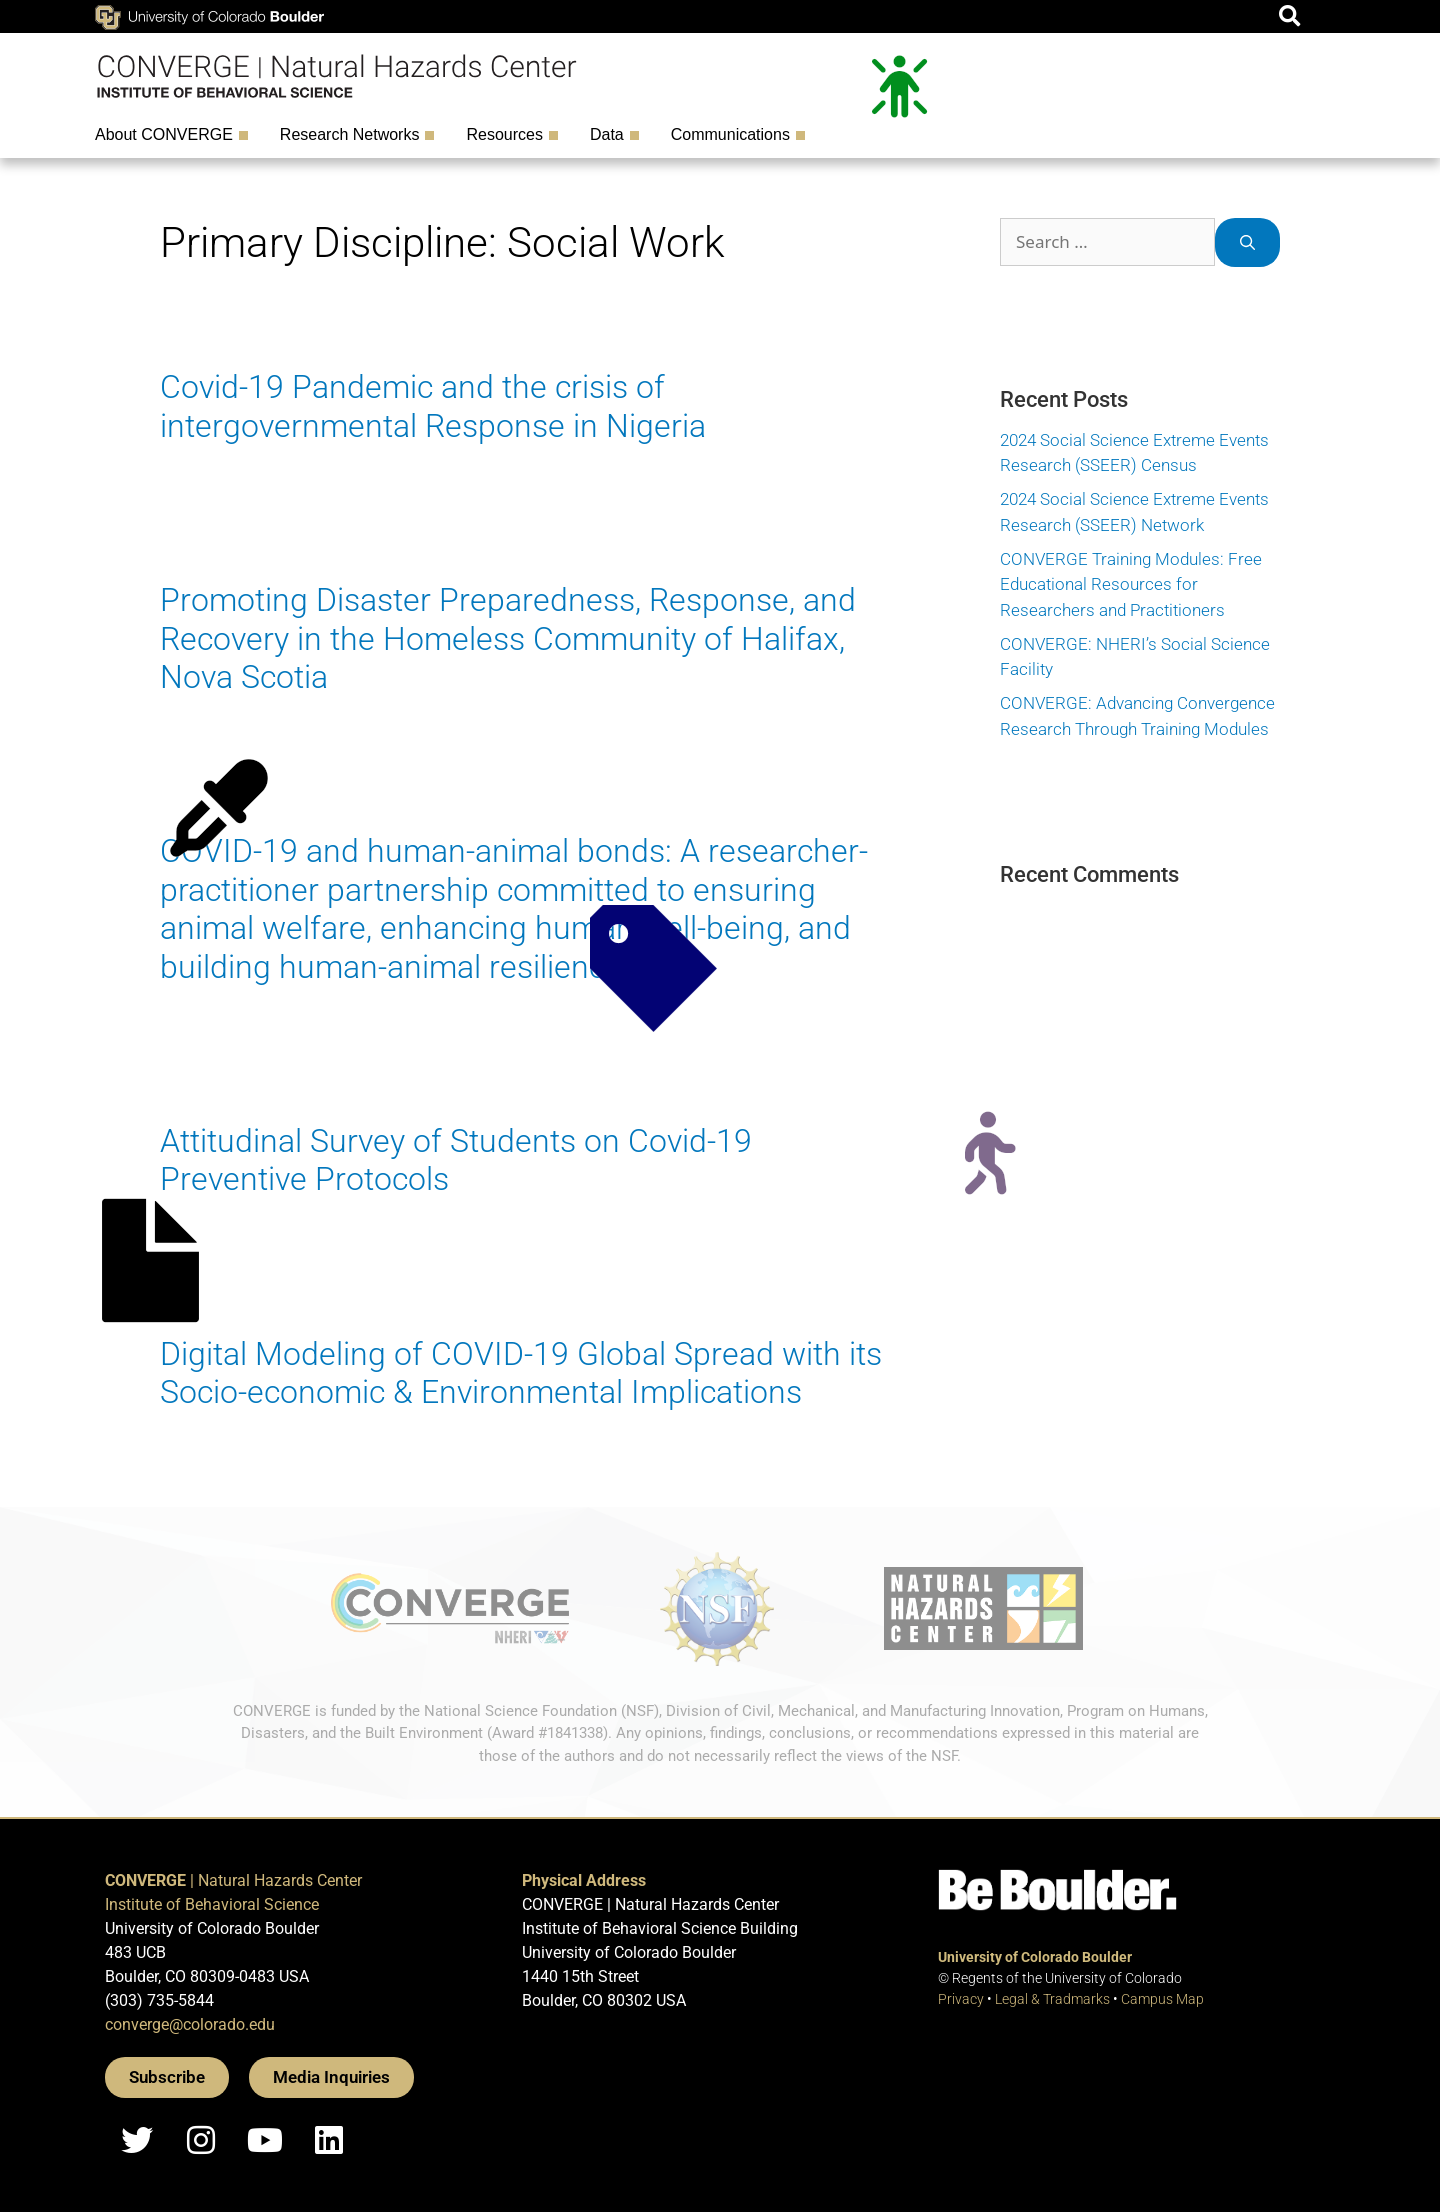 The width and height of the screenshot is (1440, 2212). I want to click on walking directions or pedestrian navigation mode, so click(988, 1153).